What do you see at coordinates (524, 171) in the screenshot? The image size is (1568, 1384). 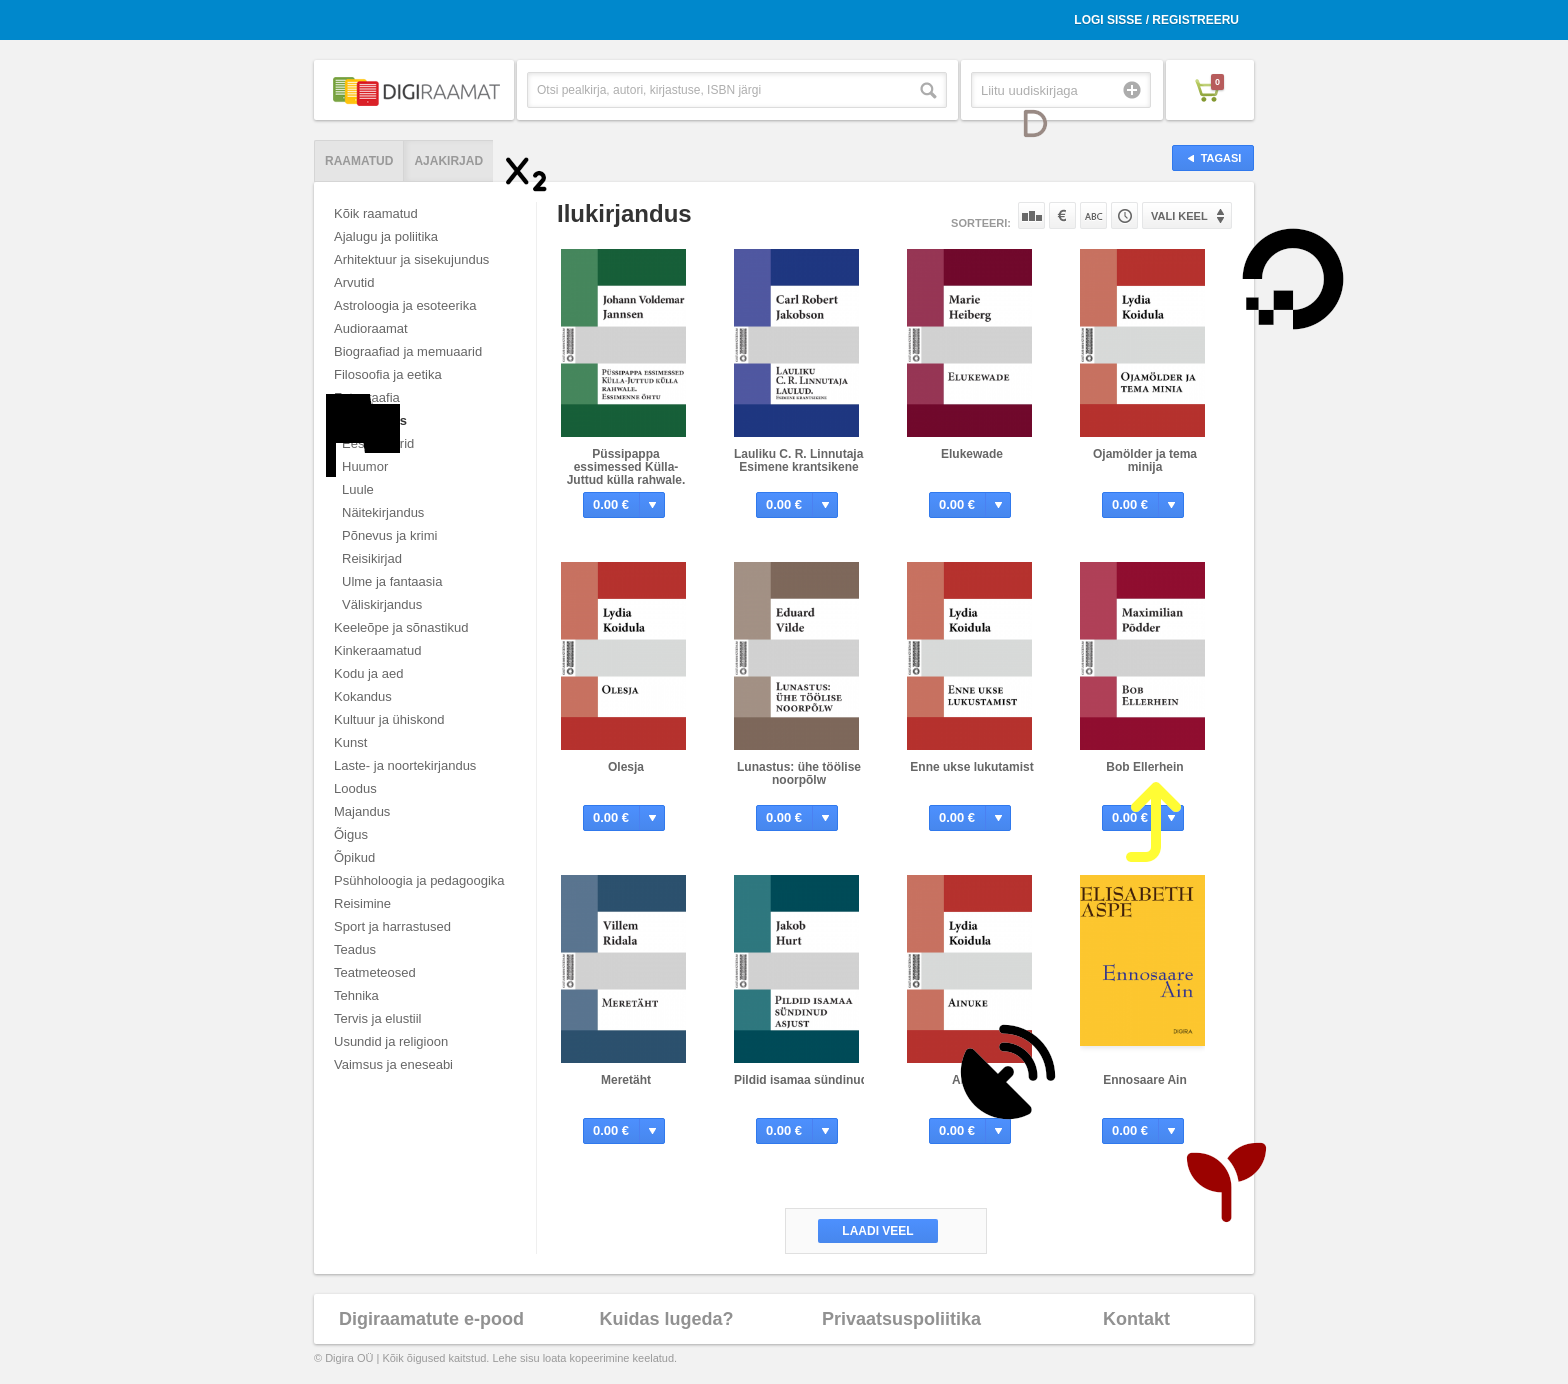 I see `format text as subscript` at bounding box center [524, 171].